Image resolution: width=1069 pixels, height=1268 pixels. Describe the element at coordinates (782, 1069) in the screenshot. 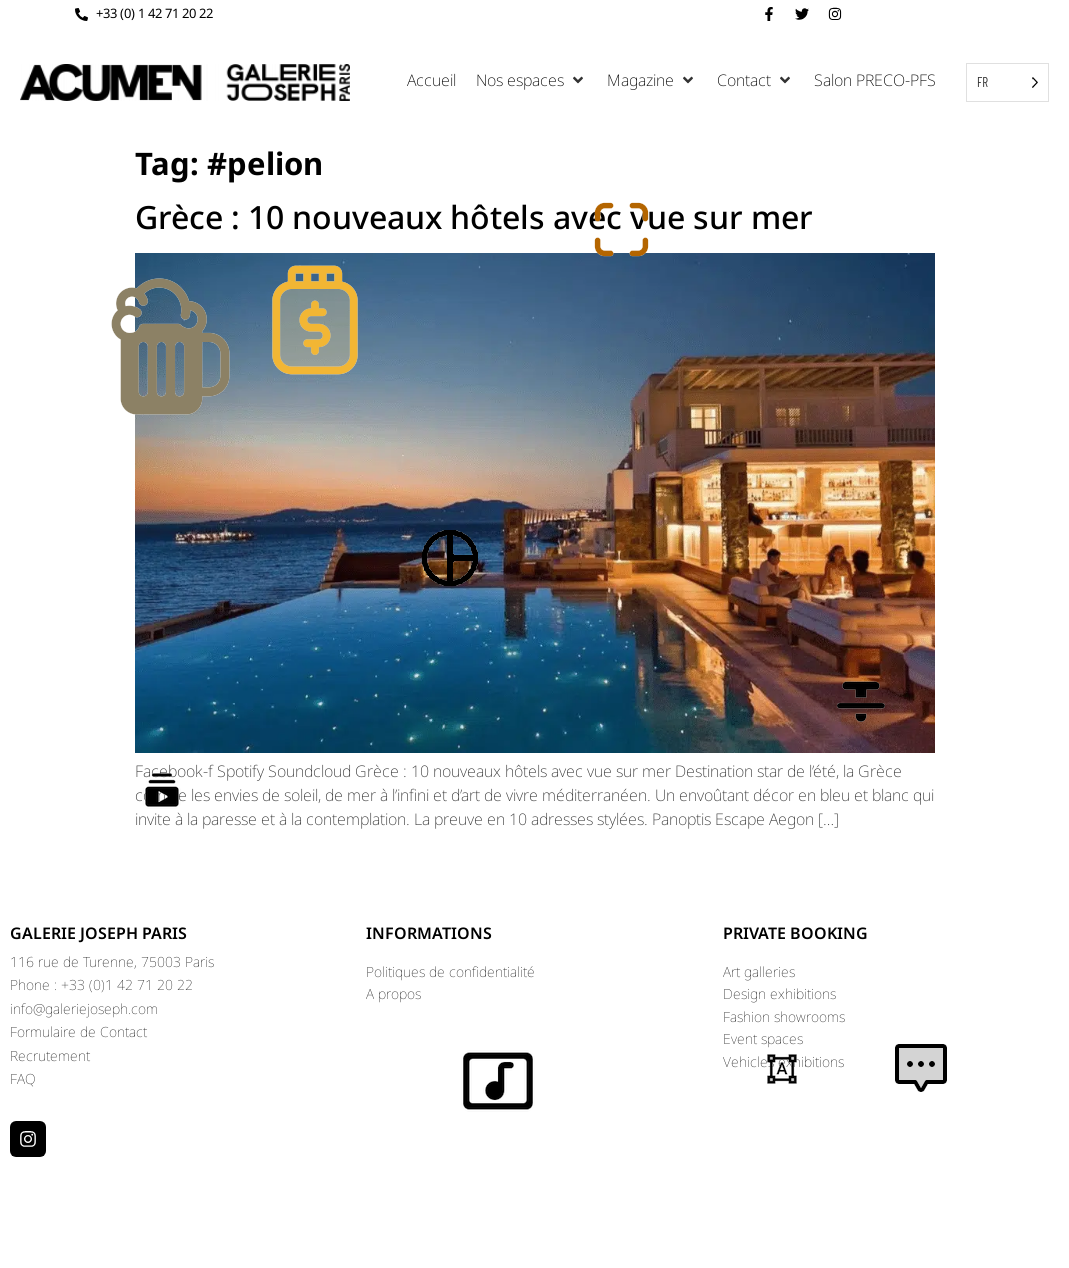

I see `format or edit text box properties` at that location.